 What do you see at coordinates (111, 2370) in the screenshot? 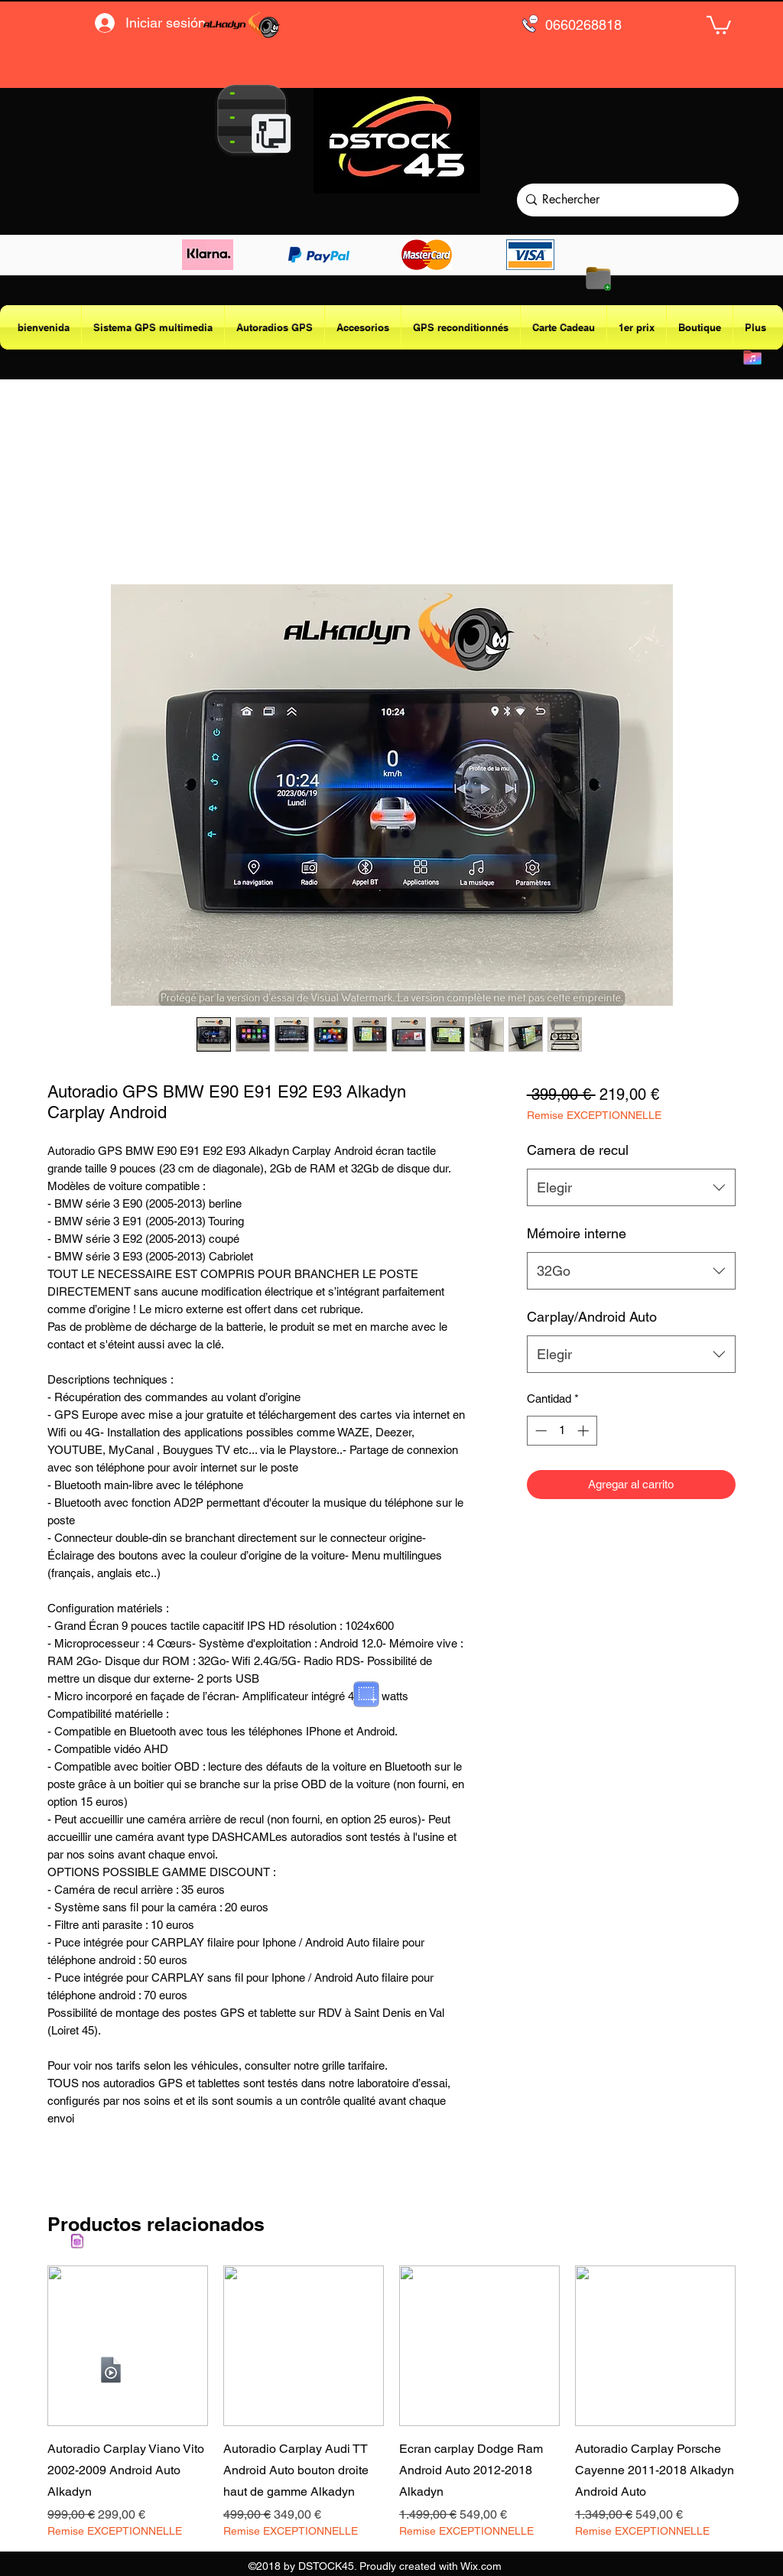
I see `a kdenlive title clip file` at bounding box center [111, 2370].